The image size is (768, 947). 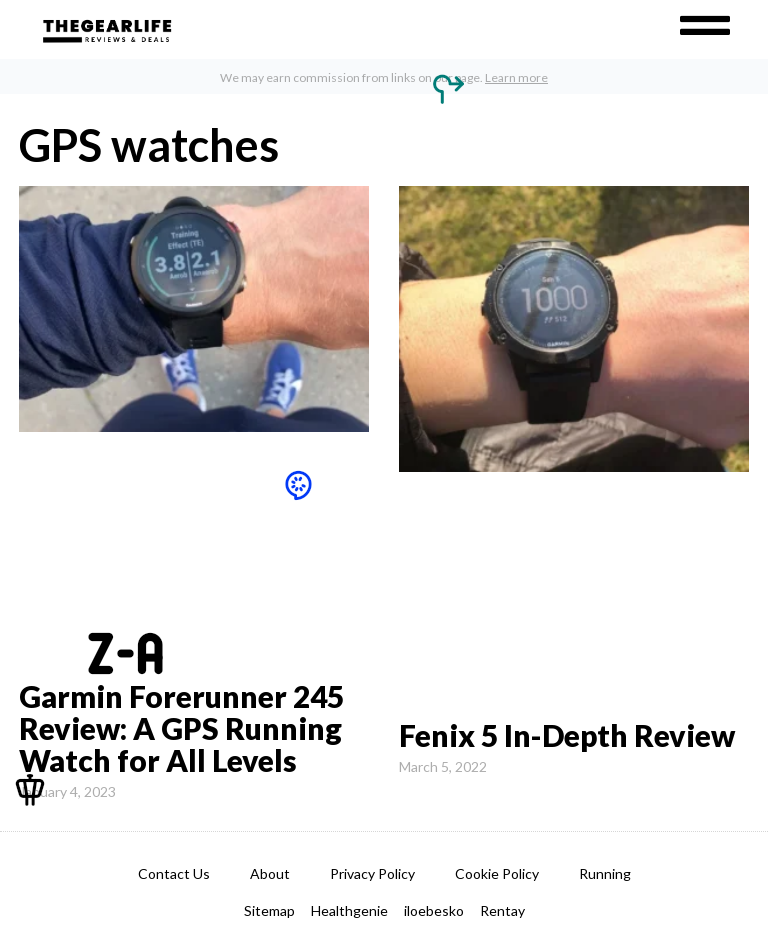 What do you see at coordinates (30, 790) in the screenshot?
I see `access air traffic control features` at bounding box center [30, 790].